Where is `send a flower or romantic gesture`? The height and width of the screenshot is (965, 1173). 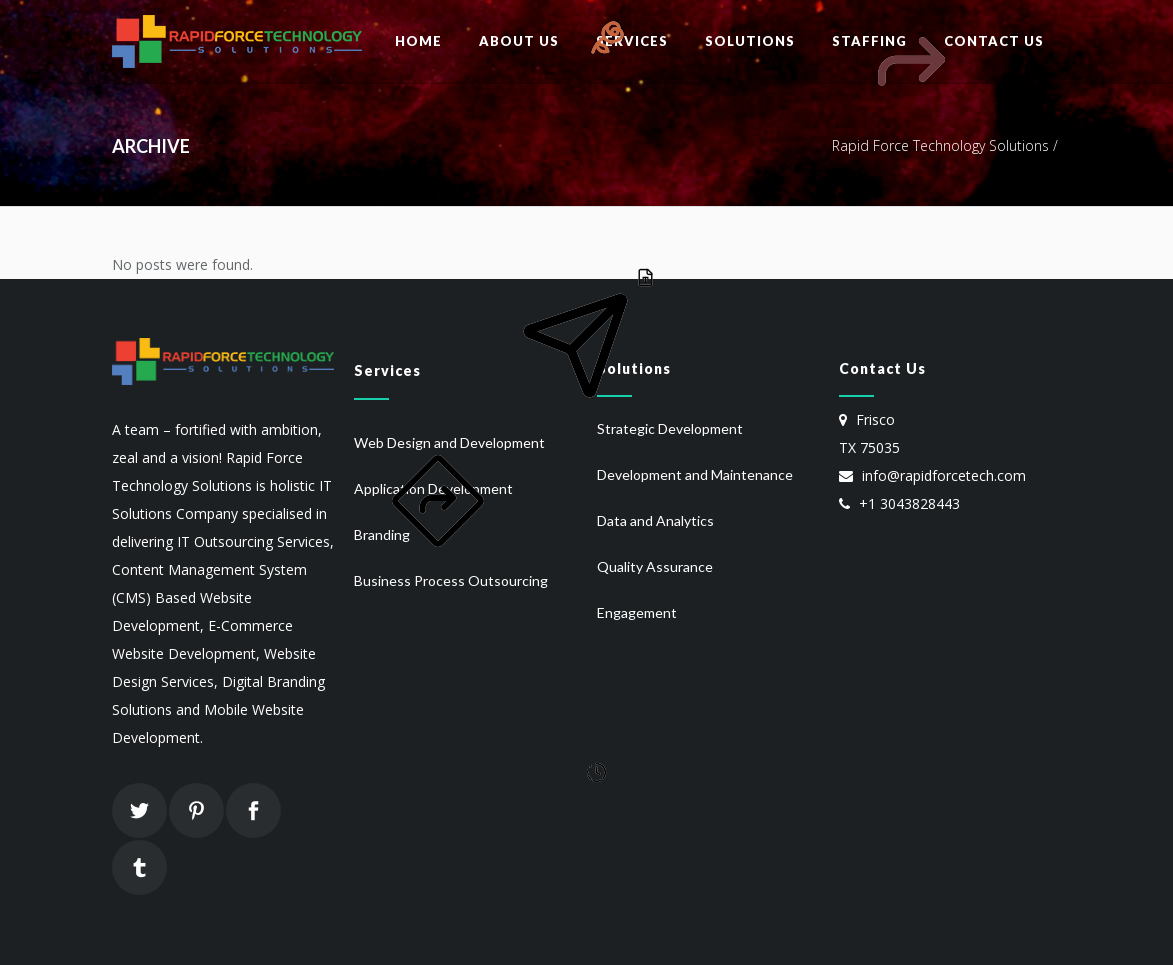 send a flower or romantic gesture is located at coordinates (607, 37).